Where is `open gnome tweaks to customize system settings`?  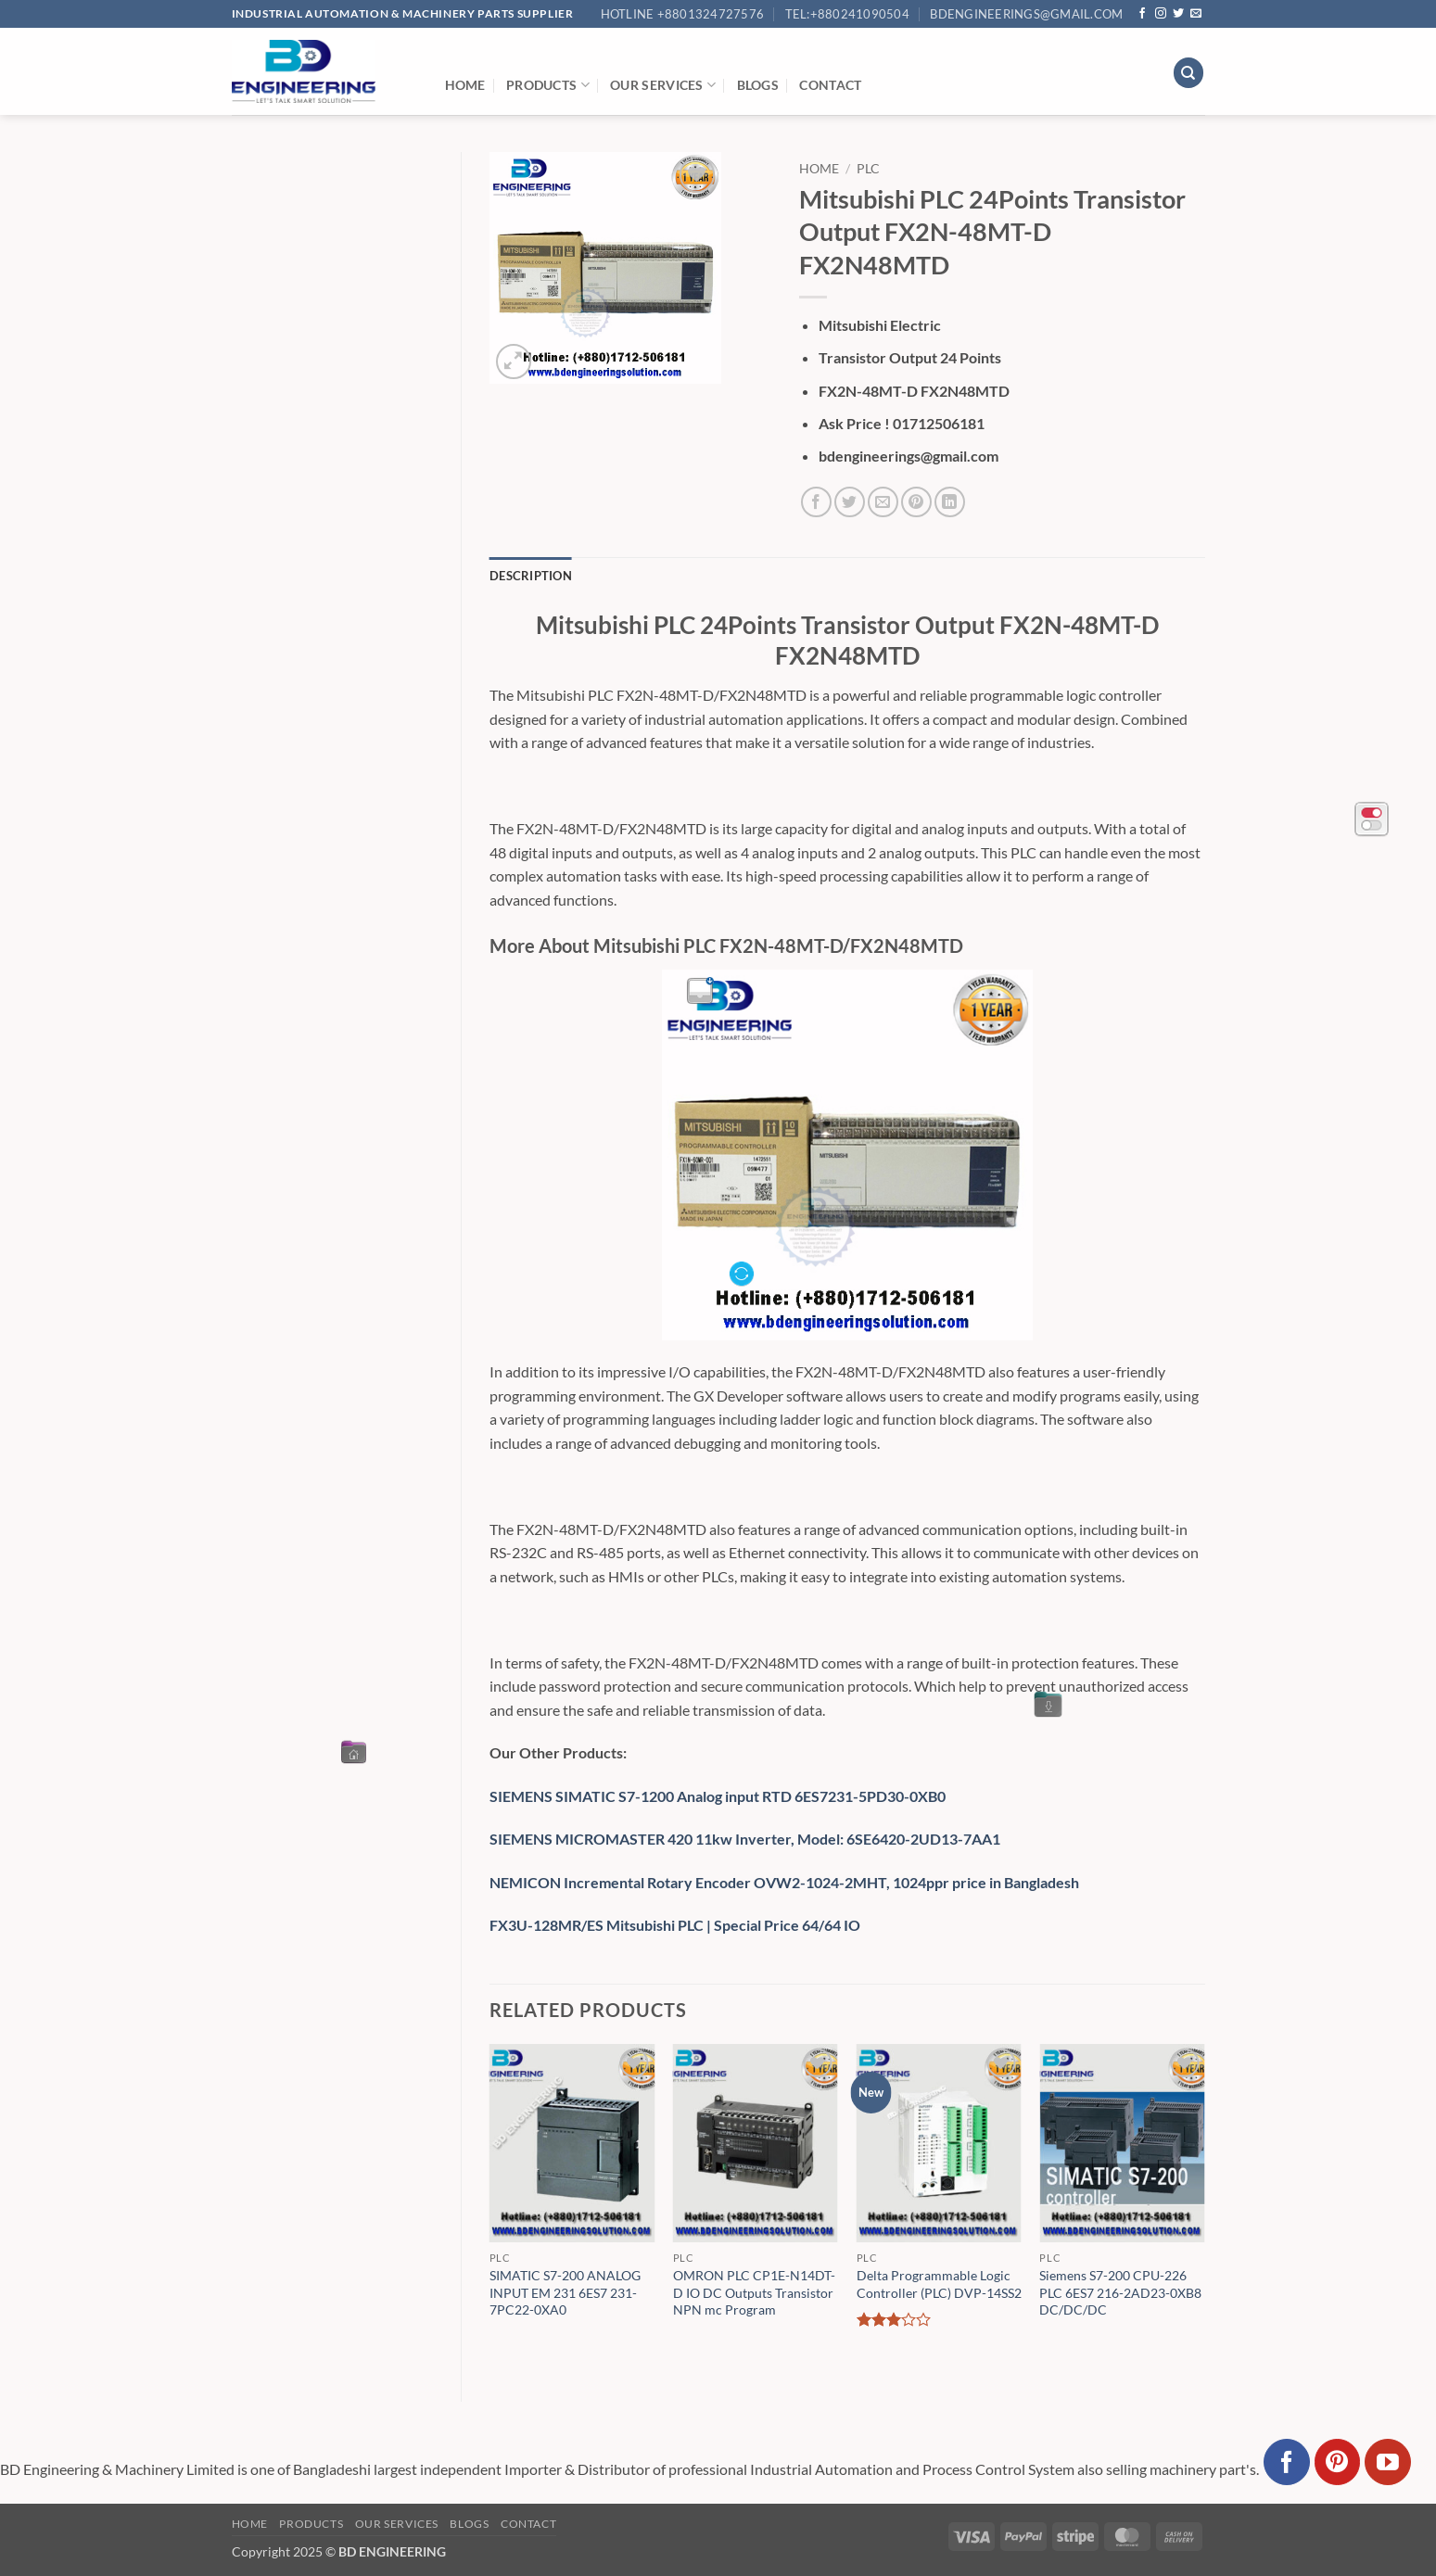
open gnome tweaks to customize system settings is located at coordinates (1371, 818).